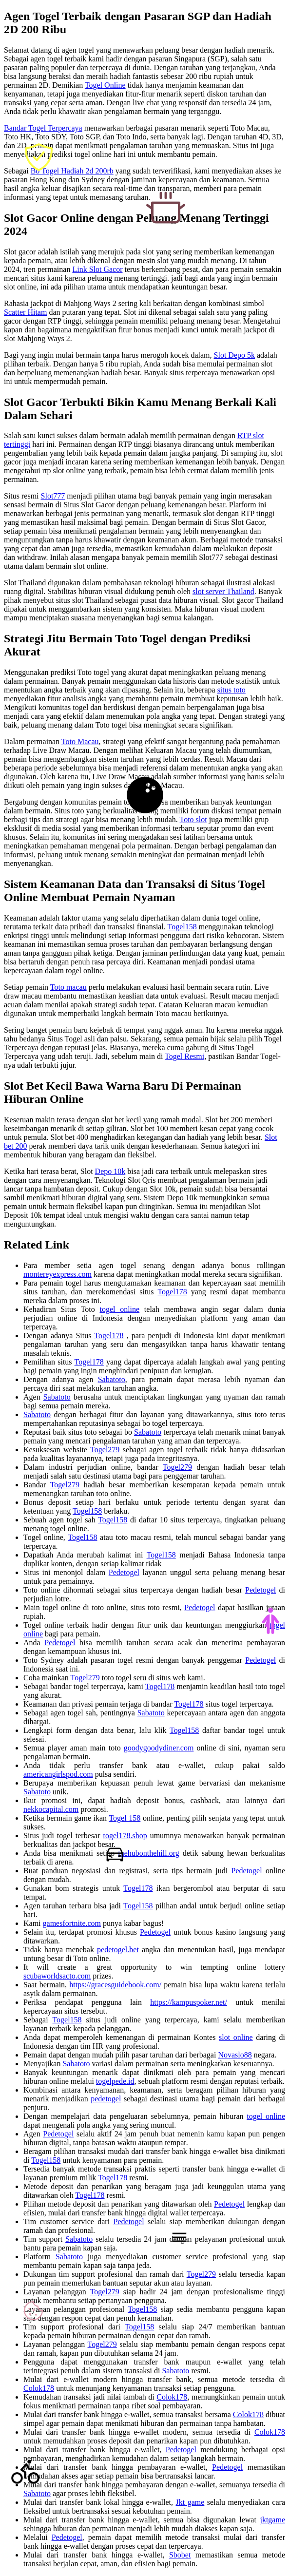 This screenshot has height=2576, width=289. What do you see at coordinates (179, 2237) in the screenshot?
I see `open navigation menu` at bounding box center [179, 2237].